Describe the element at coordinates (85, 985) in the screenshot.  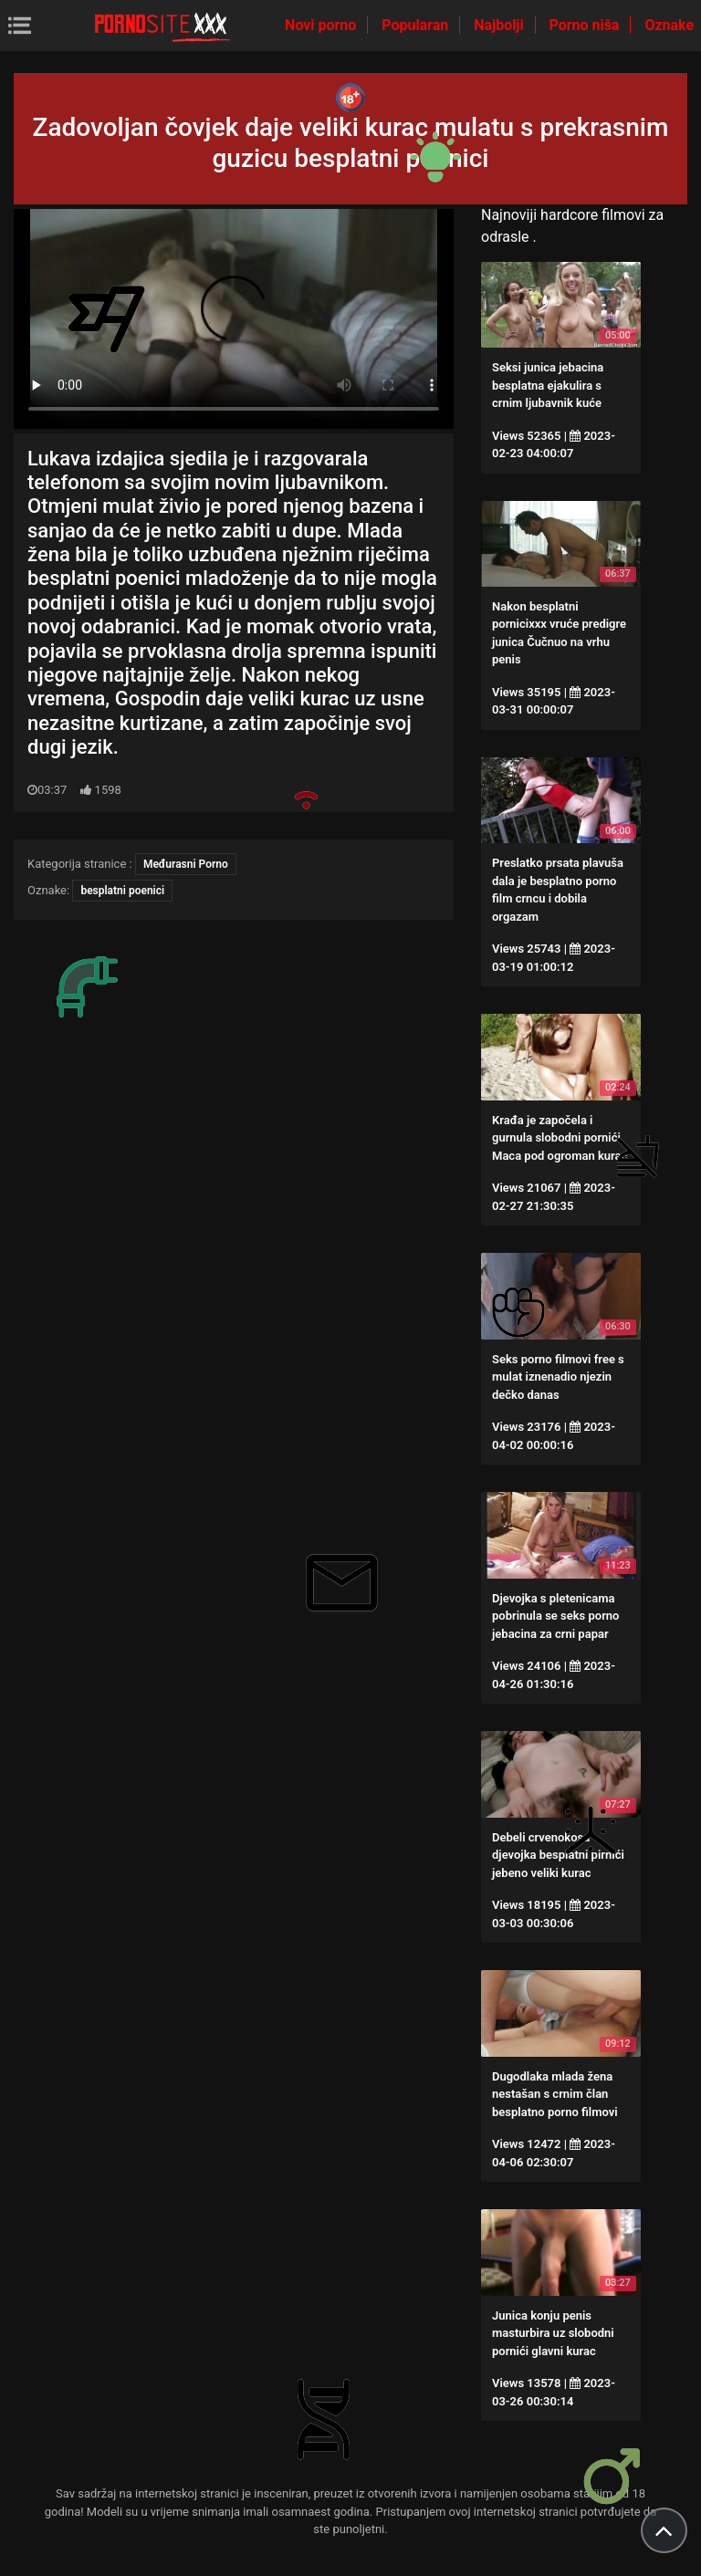
I see `plumbing or pipe system settings` at that location.